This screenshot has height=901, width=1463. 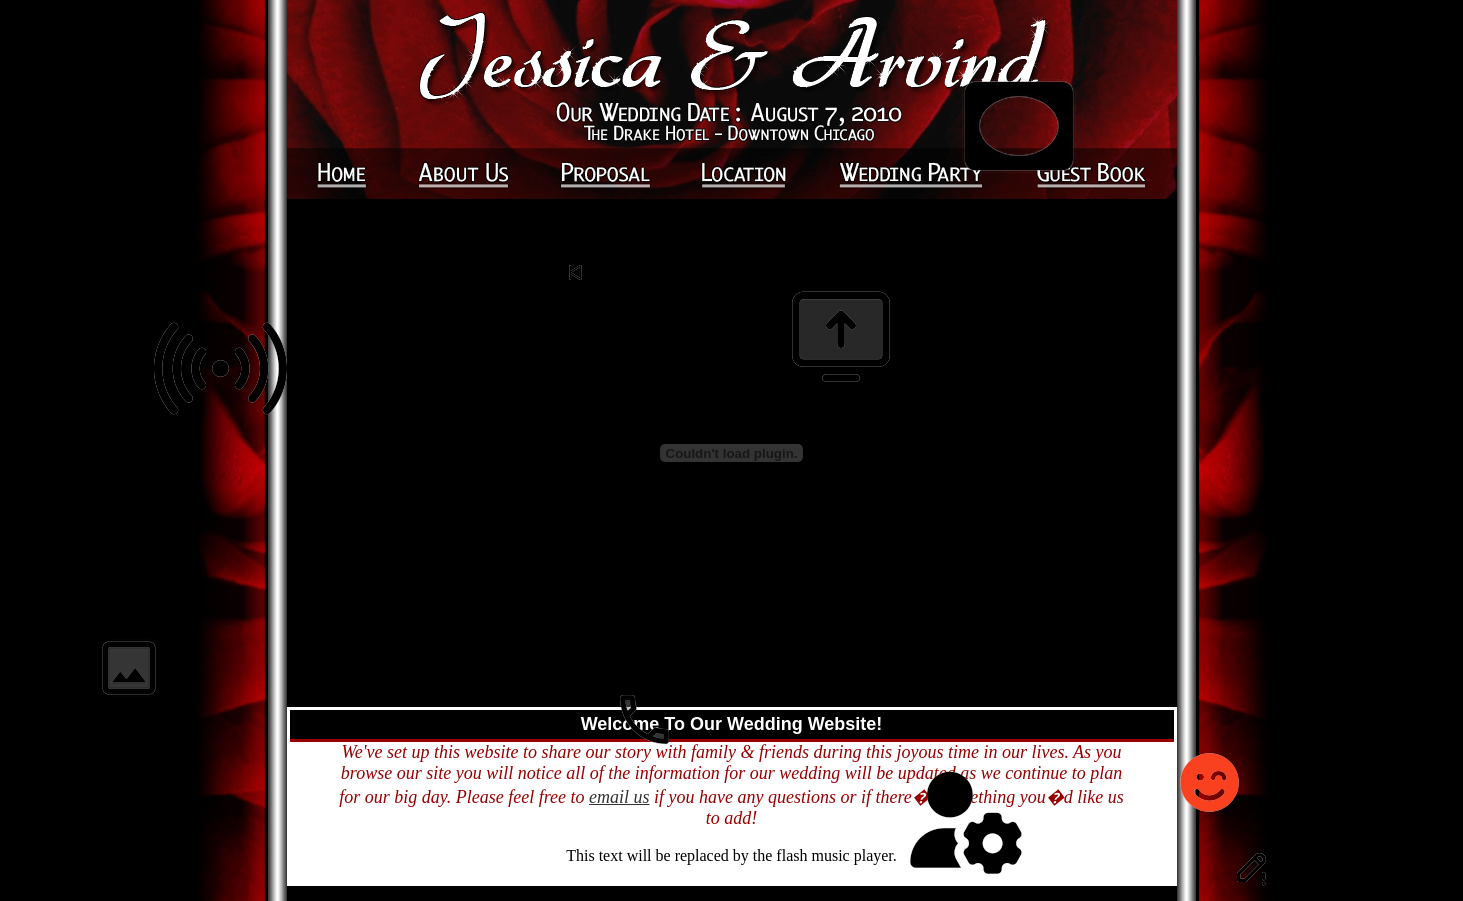 I want to click on insert a winking emoji or emoticon, so click(x=1209, y=782).